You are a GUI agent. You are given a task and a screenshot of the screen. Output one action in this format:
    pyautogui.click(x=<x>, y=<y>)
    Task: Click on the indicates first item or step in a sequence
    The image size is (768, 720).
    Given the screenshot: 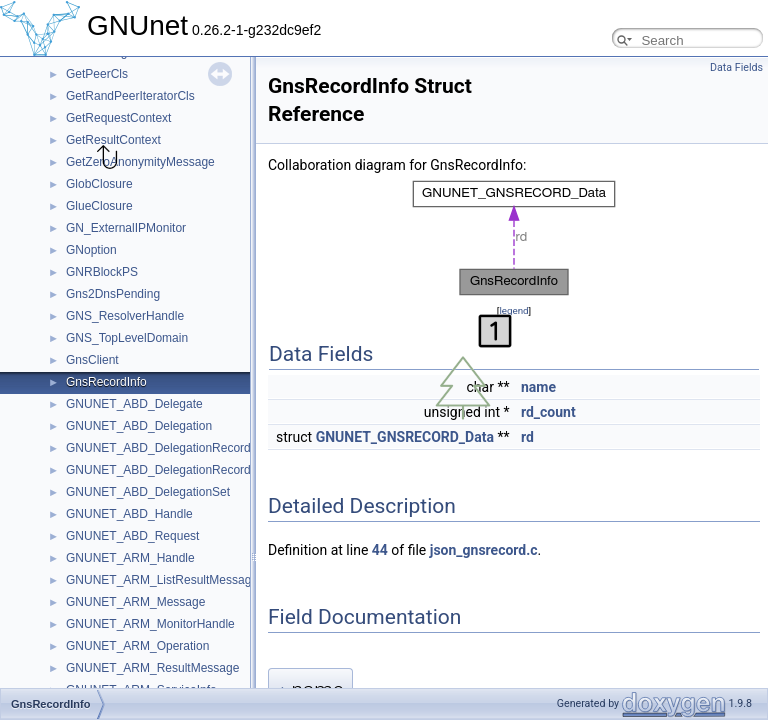 What is the action you would take?
    pyautogui.click(x=495, y=331)
    